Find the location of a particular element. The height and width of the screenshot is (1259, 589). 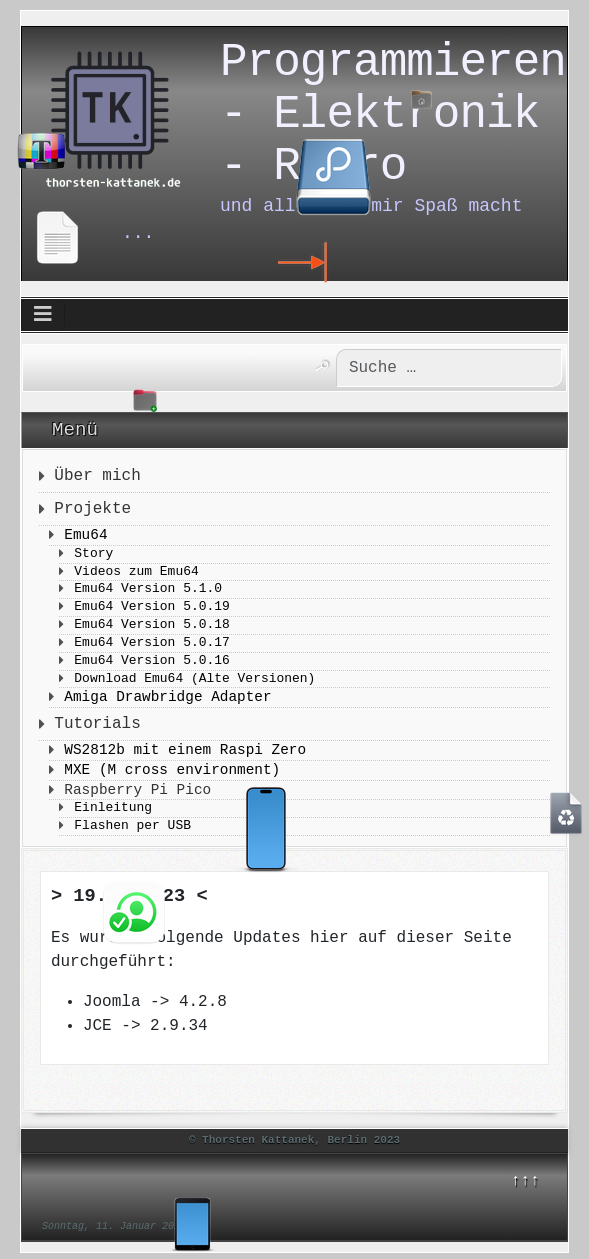

collaboration or screen sharing request approved is located at coordinates (134, 912).